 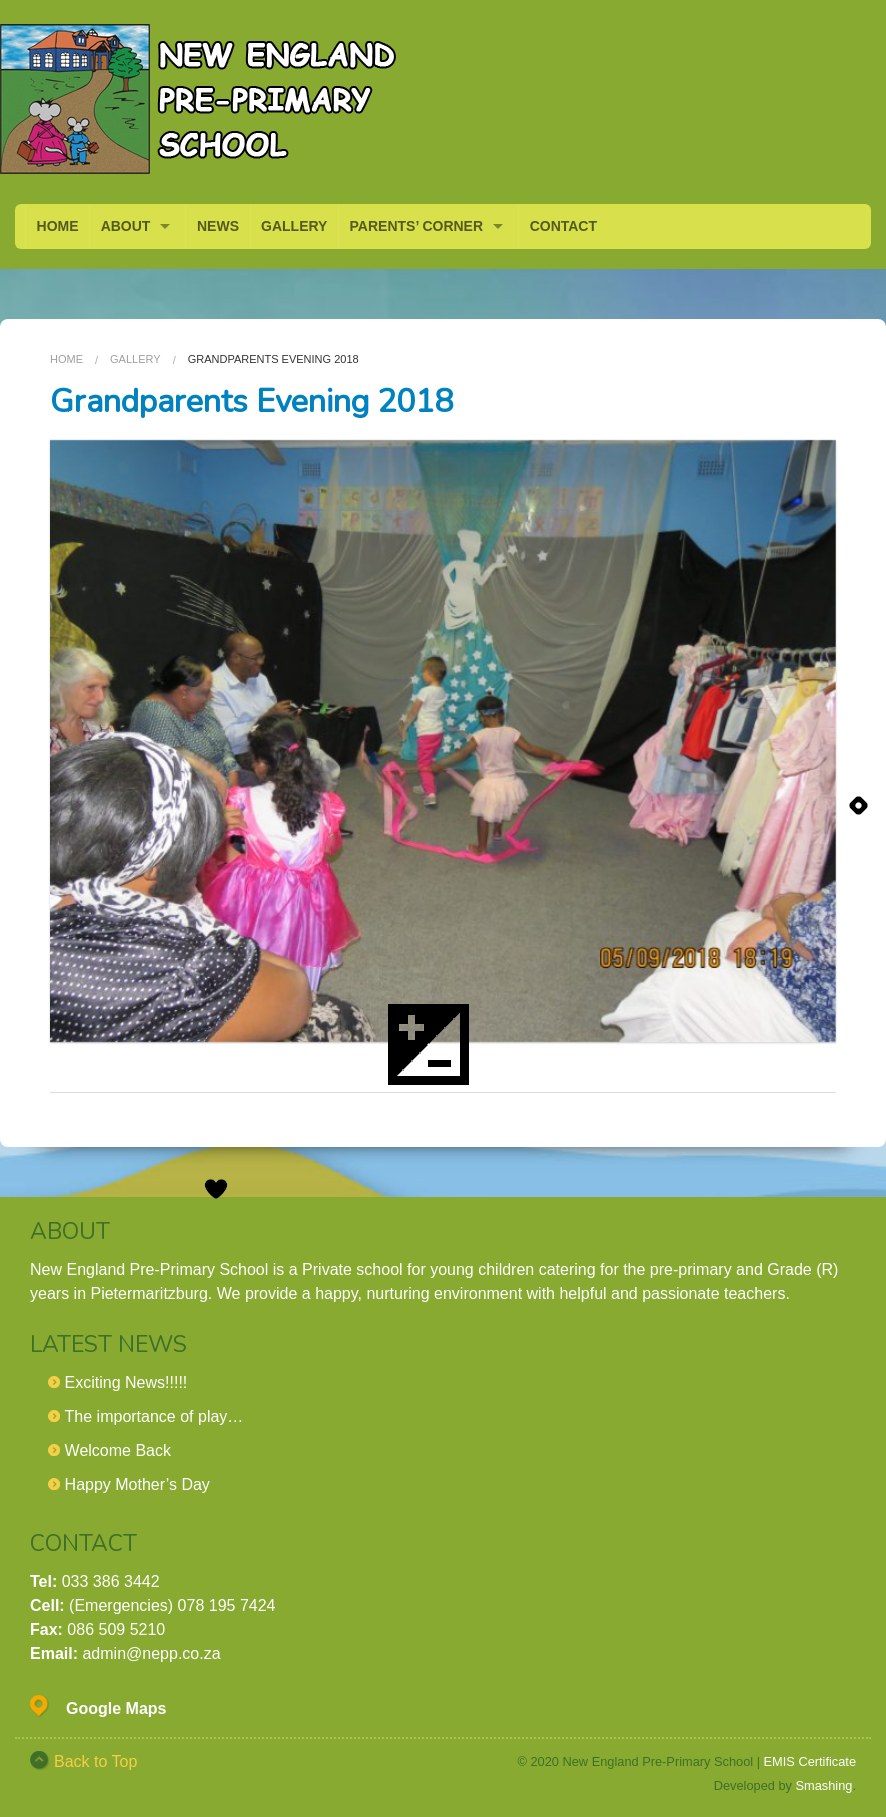 What do you see at coordinates (858, 805) in the screenshot?
I see `visit hashnode developer blog platform` at bounding box center [858, 805].